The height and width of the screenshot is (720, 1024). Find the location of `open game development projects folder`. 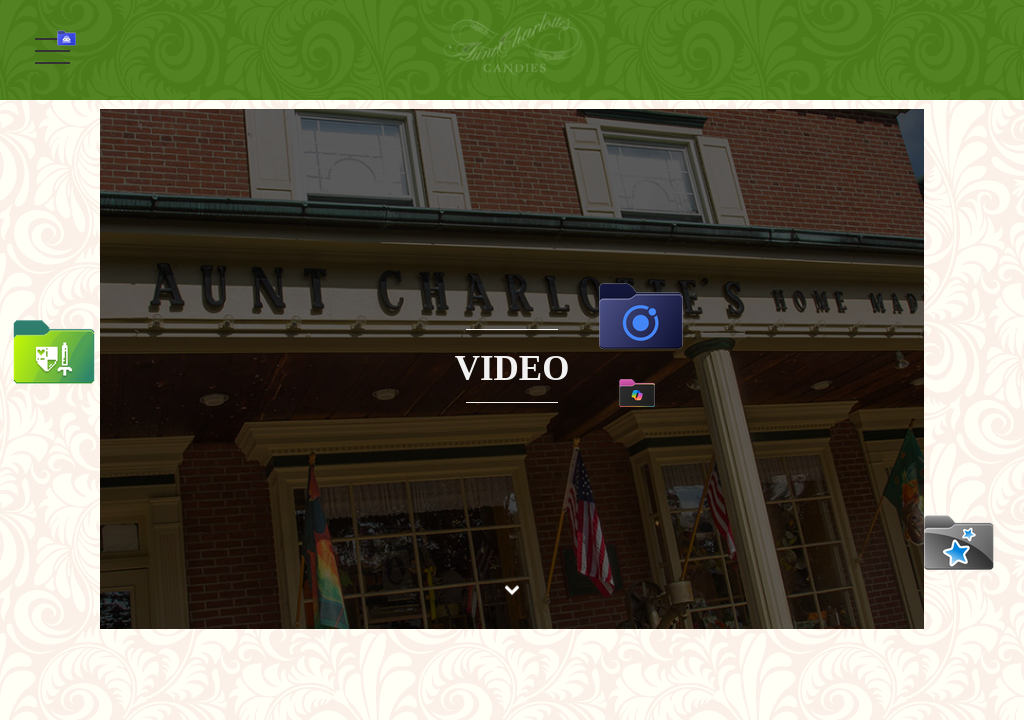

open game development projects folder is located at coordinates (54, 354).